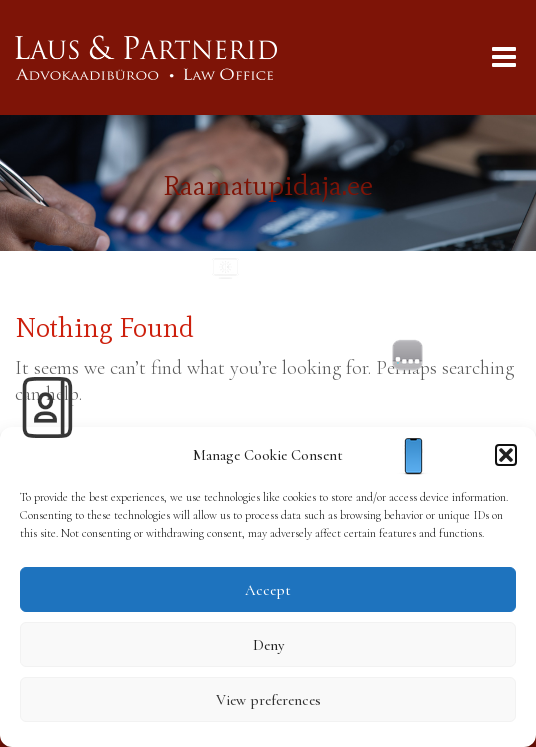 Image resolution: width=536 pixels, height=747 pixels. Describe the element at coordinates (407, 355) in the screenshot. I see `manage cinnamon desktop applets` at that location.